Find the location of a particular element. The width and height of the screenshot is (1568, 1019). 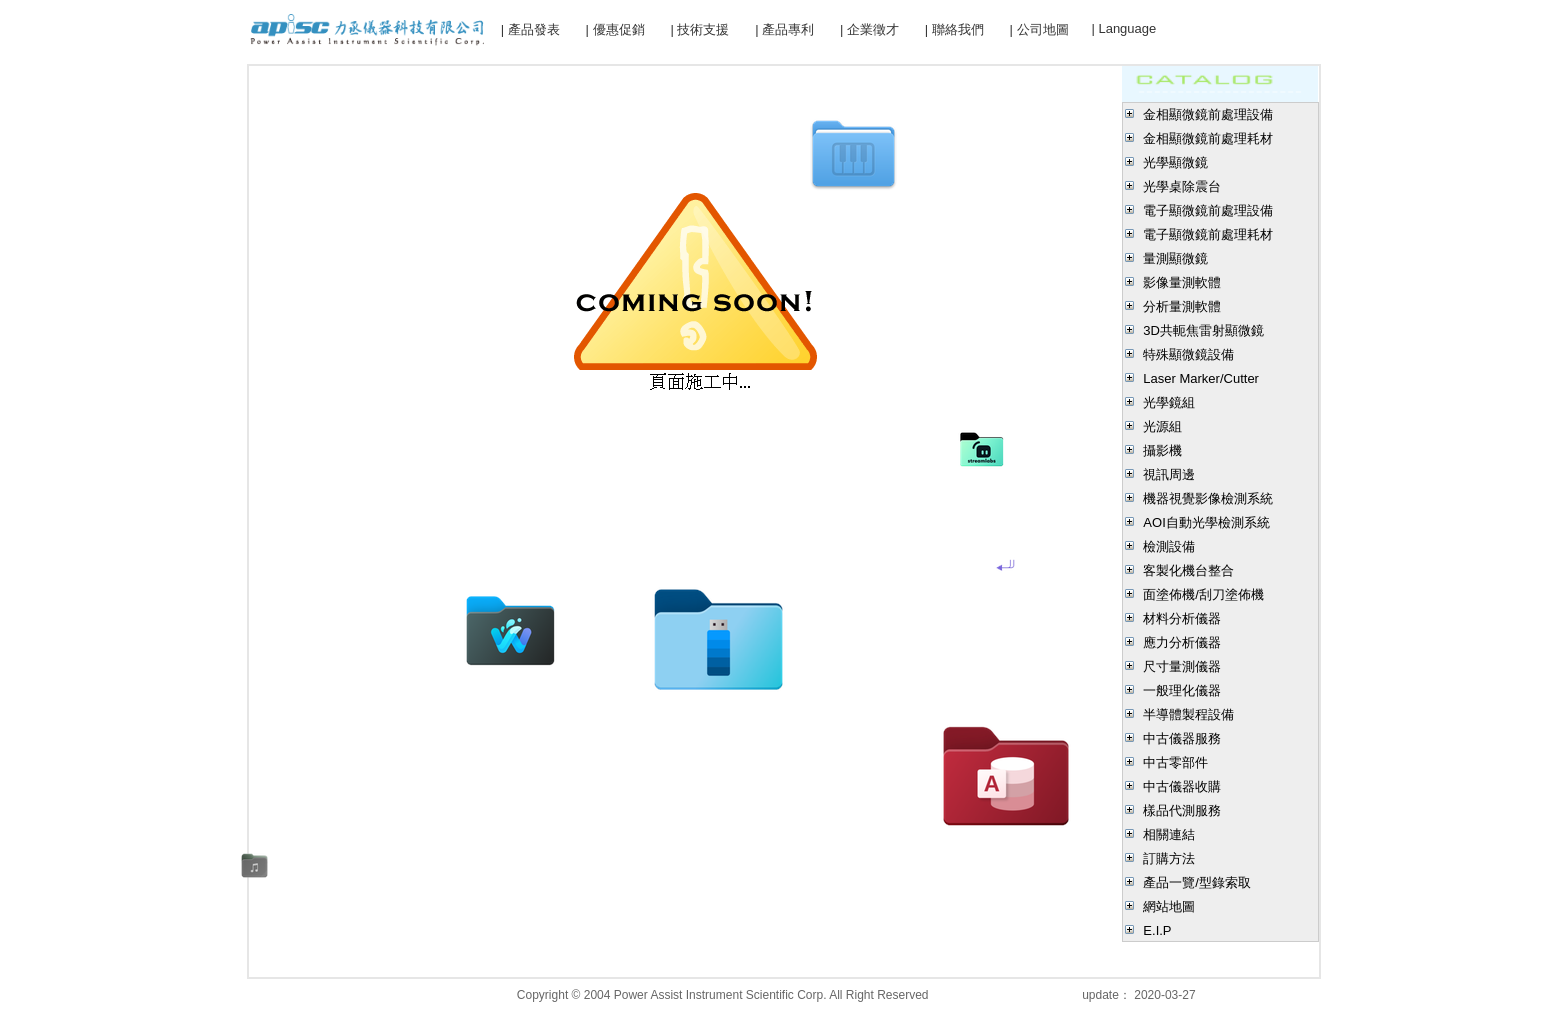

open waterfox browser files folder is located at coordinates (510, 633).